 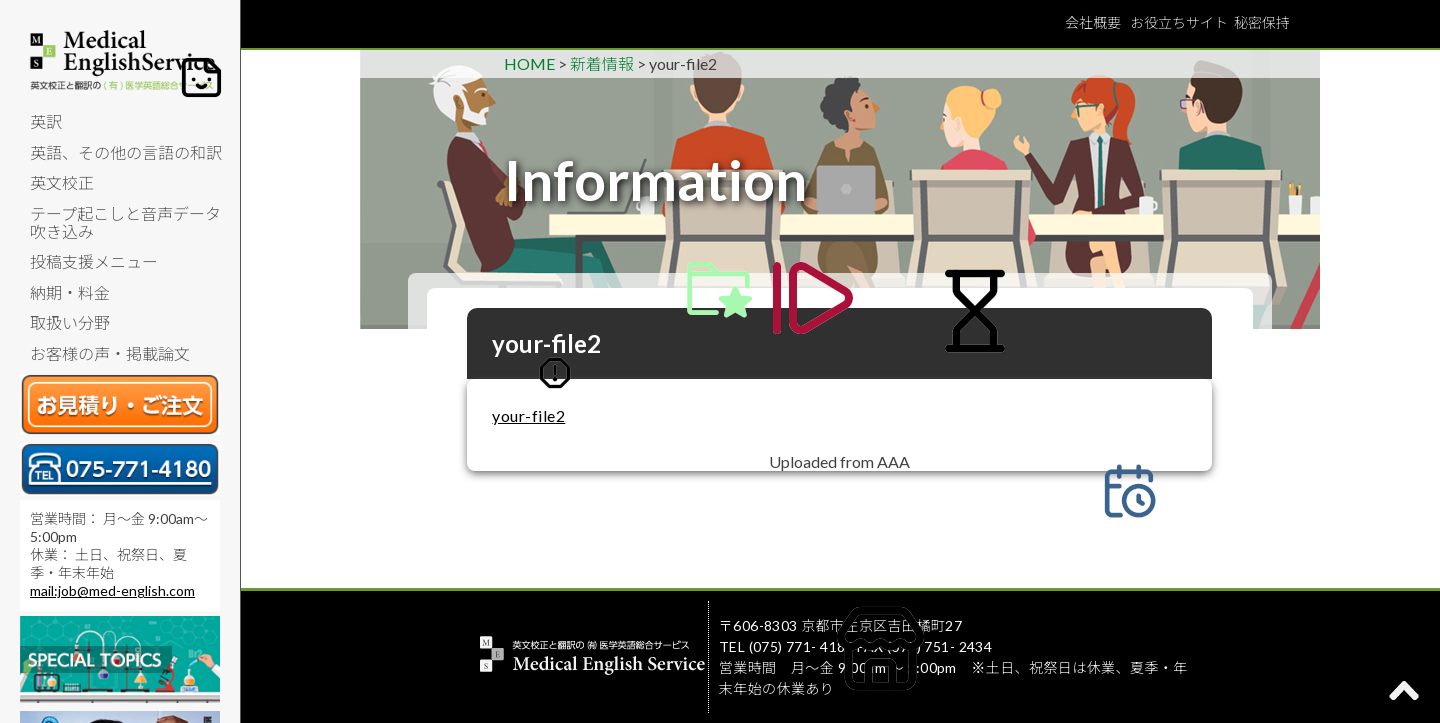 What do you see at coordinates (880, 650) in the screenshot?
I see `browse or open the store` at bounding box center [880, 650].